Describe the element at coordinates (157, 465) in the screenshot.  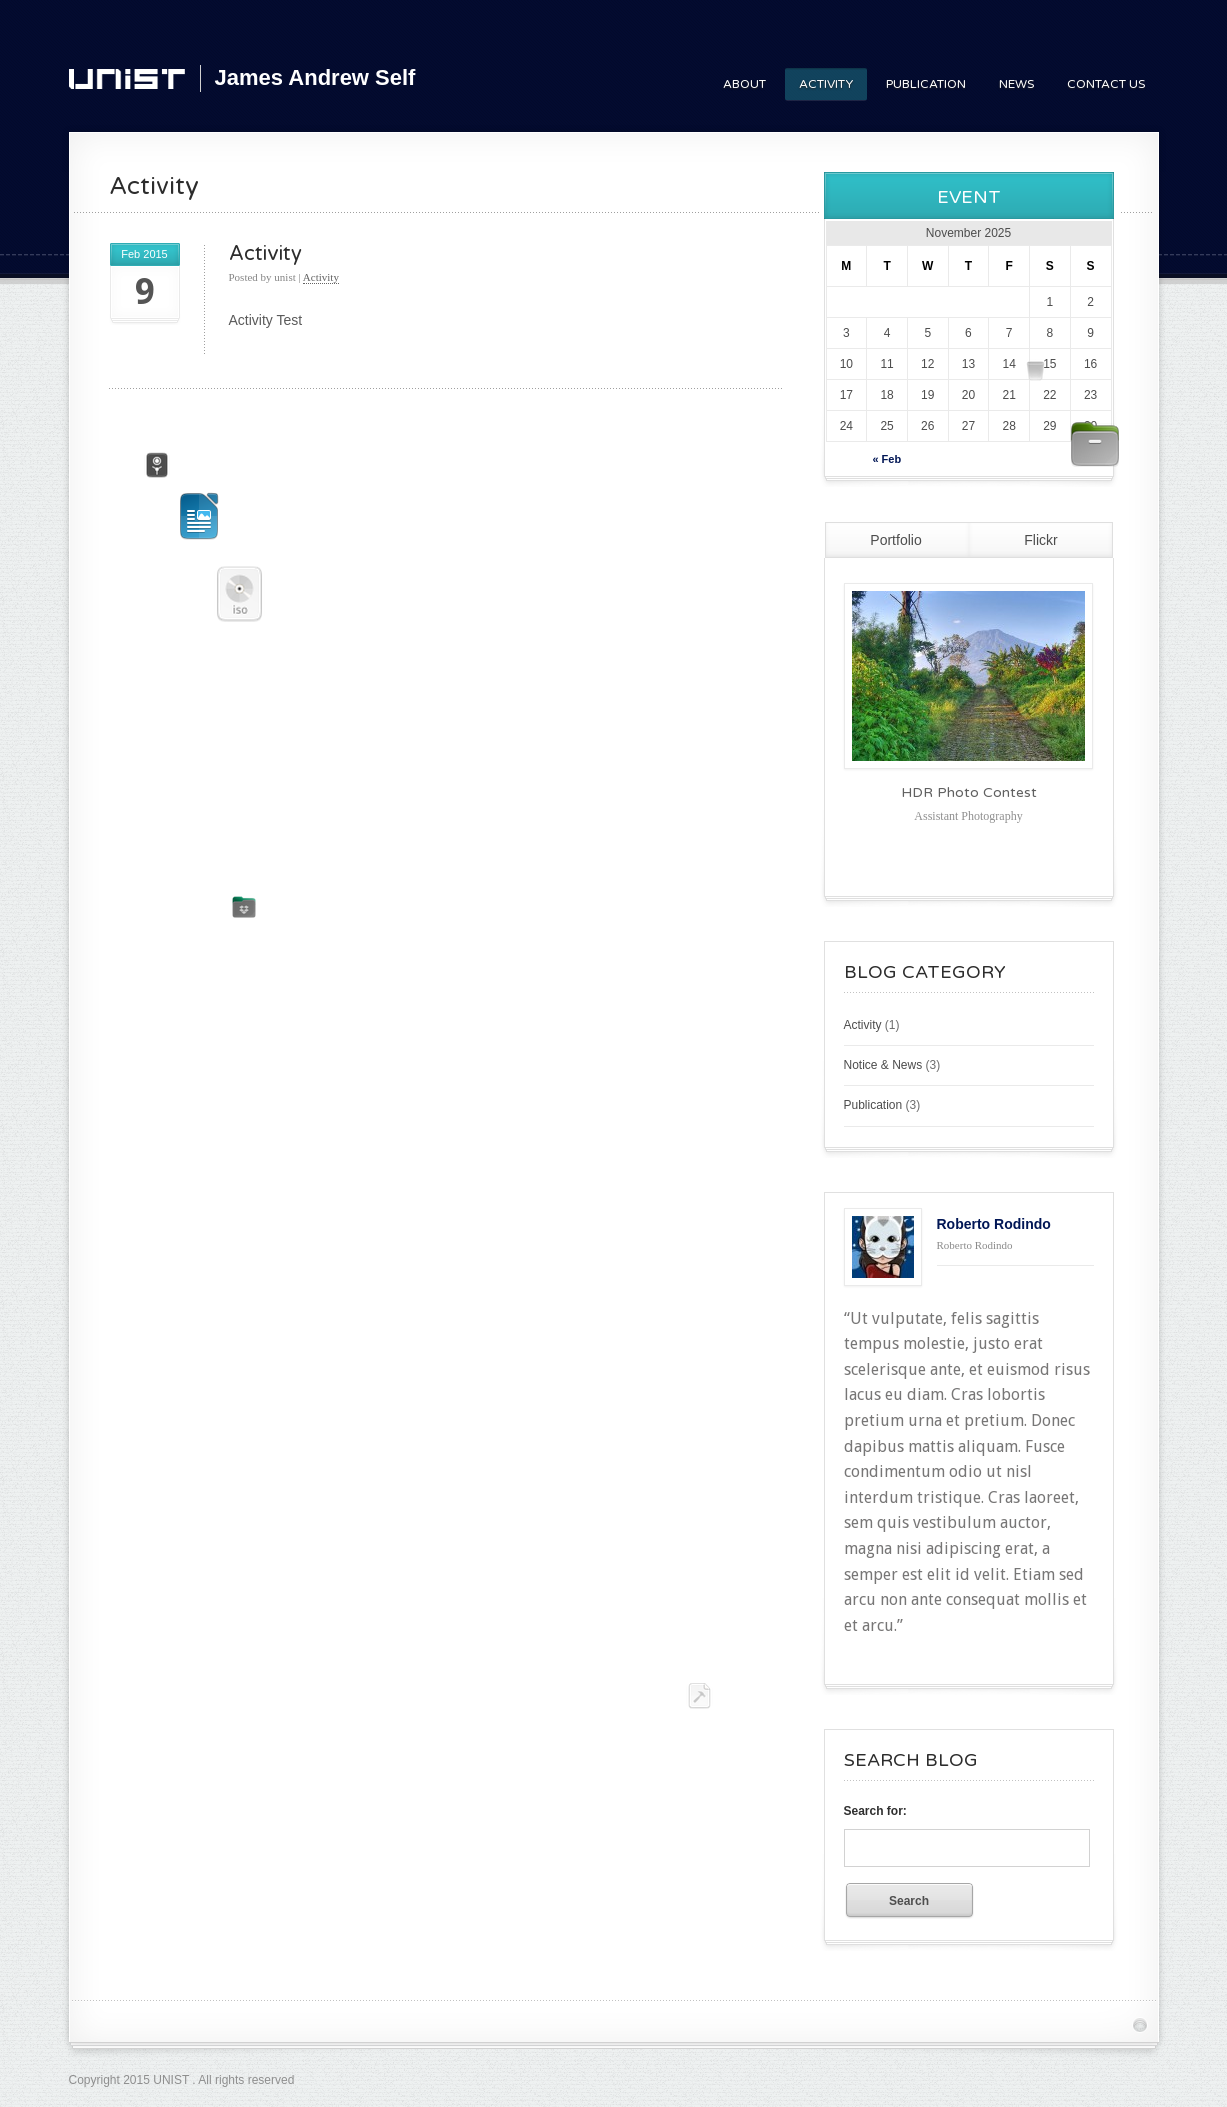
I see `open déjà dup backup application` at that location.